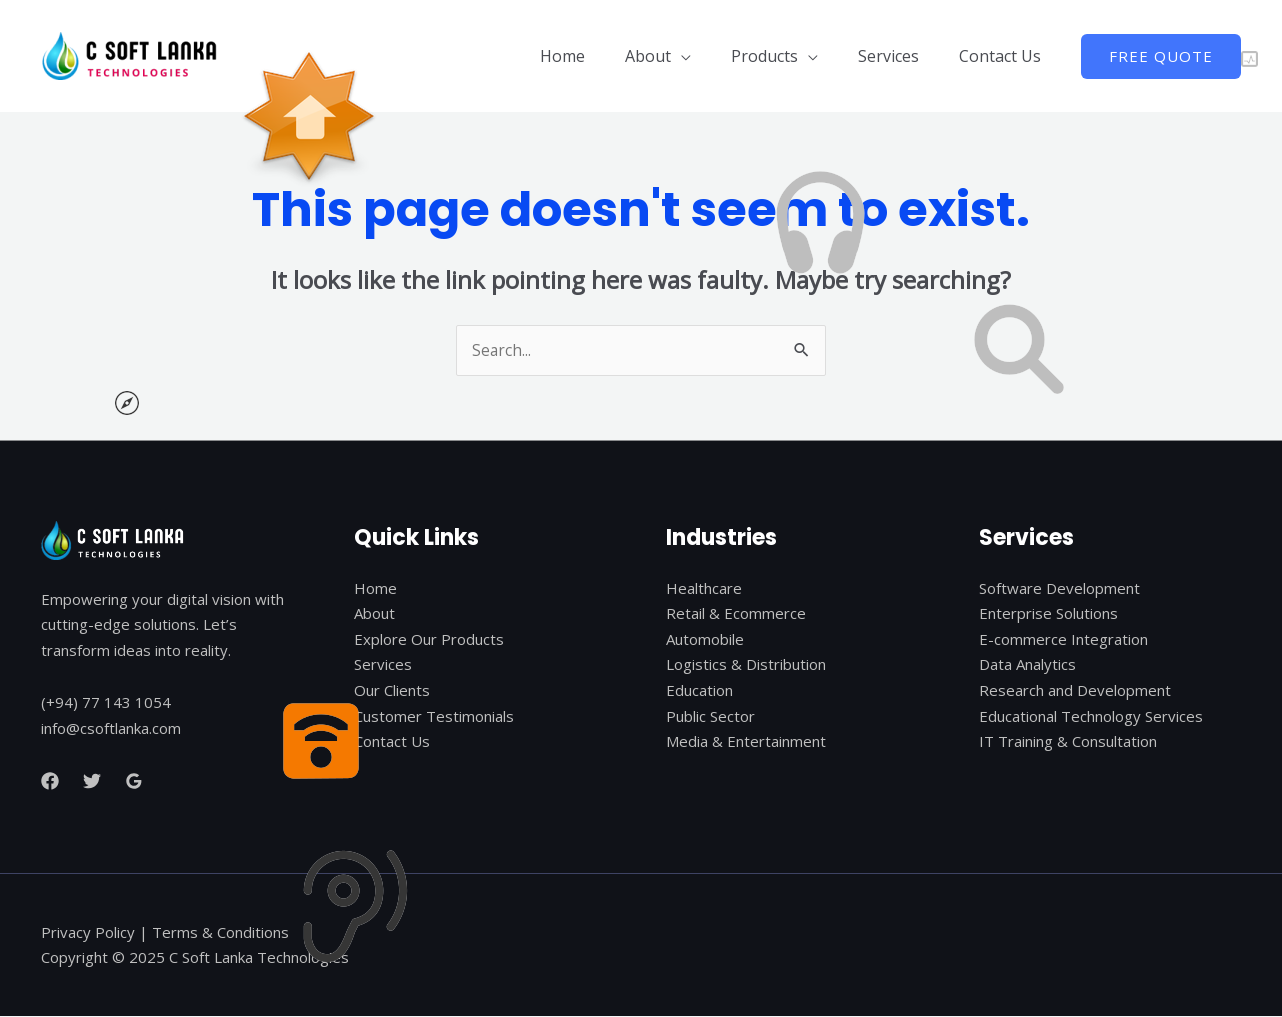  What do you see at coordinates (321, 741) in the screenshot?
I see `indicates hotspot or tethering is active` at bounding box center [321, 741].